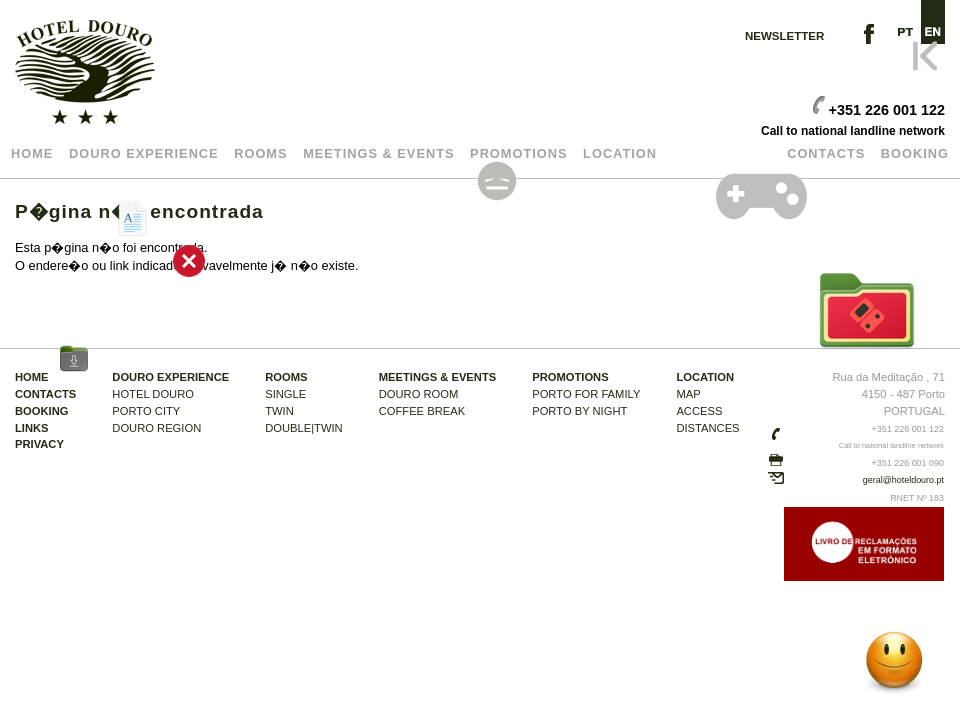 This screenshot has width=960, height=720. I want to click on go to the first item in a list or sequence, so click(925, 56).